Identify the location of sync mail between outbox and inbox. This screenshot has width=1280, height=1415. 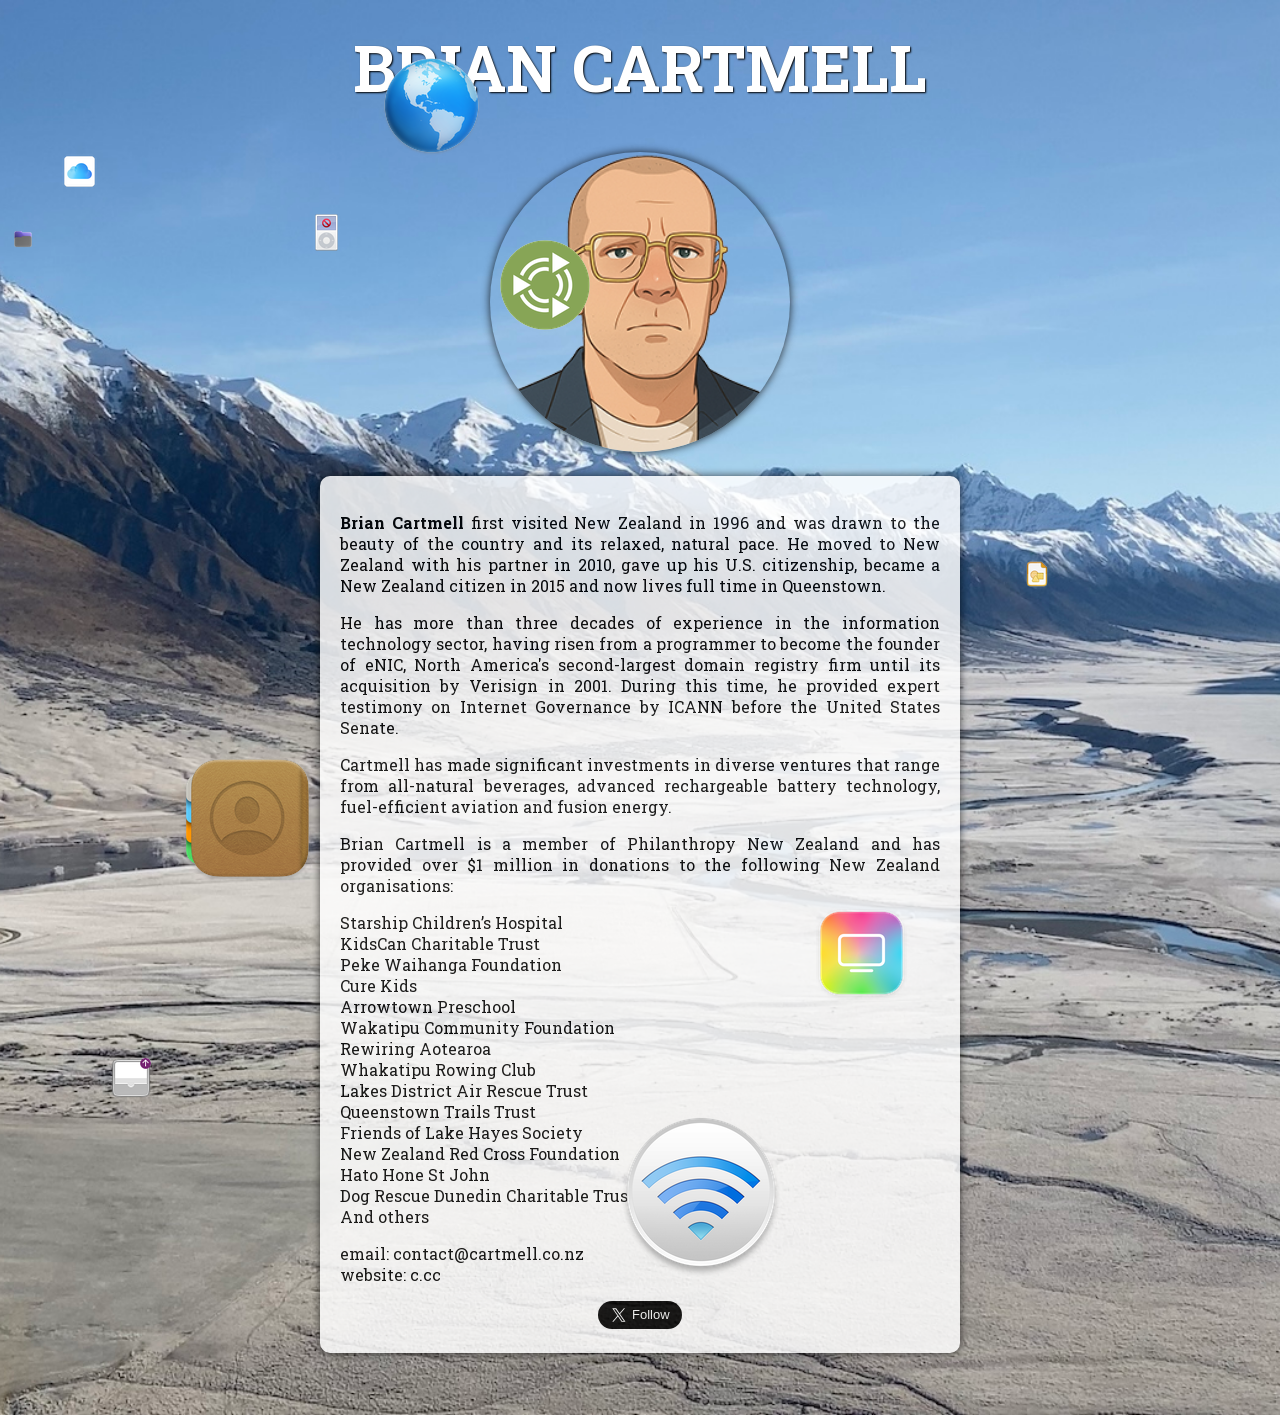
(131, 1078).